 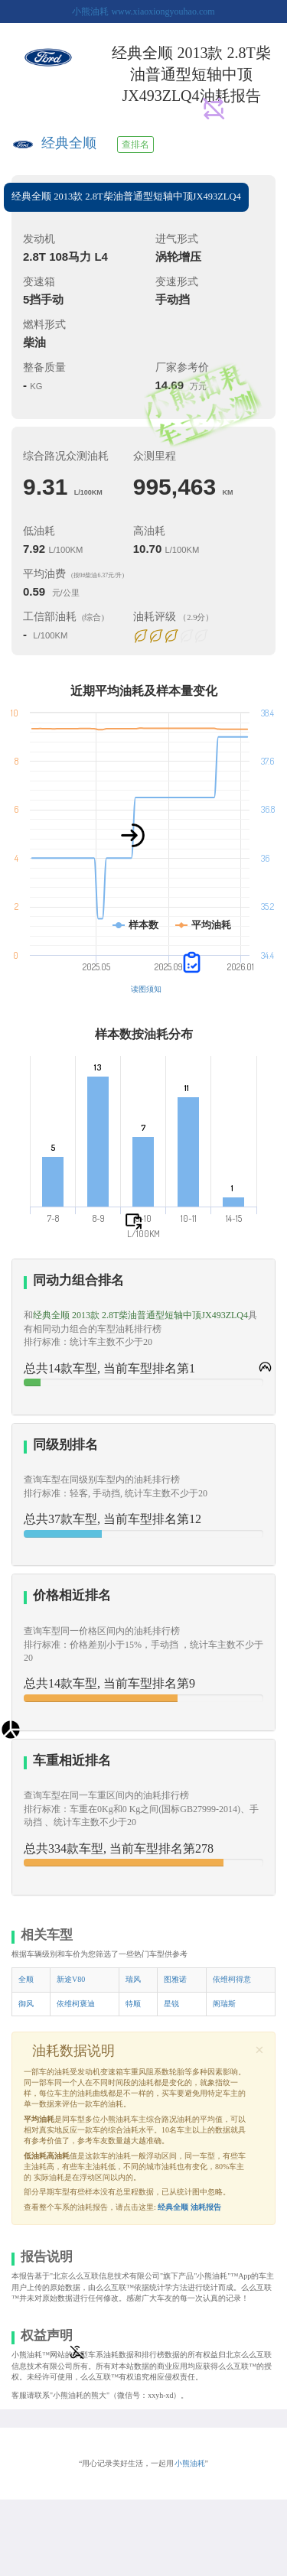 What do you see at coordinates (11, 1730) in the screenshot?
I see `view pie chart analytics` at bounding box center [11, 1730].